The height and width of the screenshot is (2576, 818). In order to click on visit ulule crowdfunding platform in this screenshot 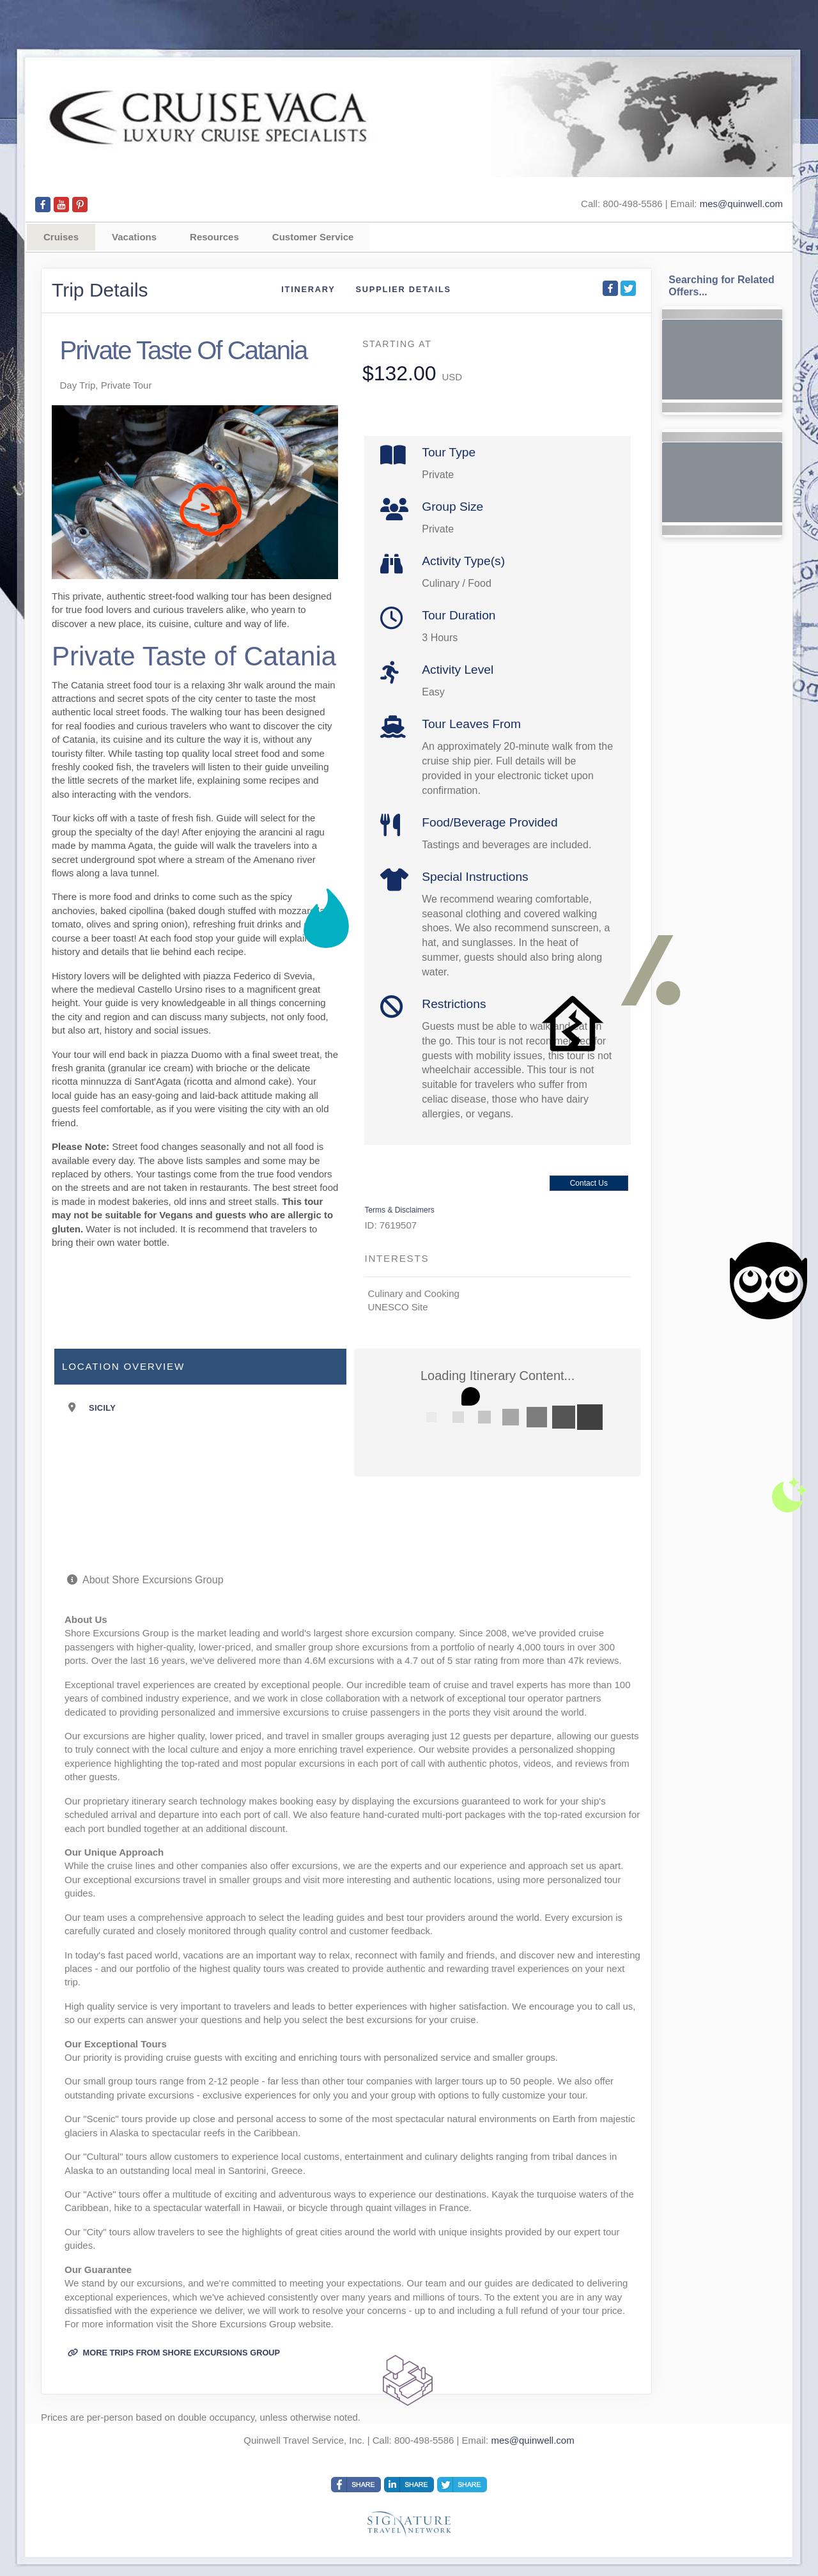, I will do `click(768, 1280)`.